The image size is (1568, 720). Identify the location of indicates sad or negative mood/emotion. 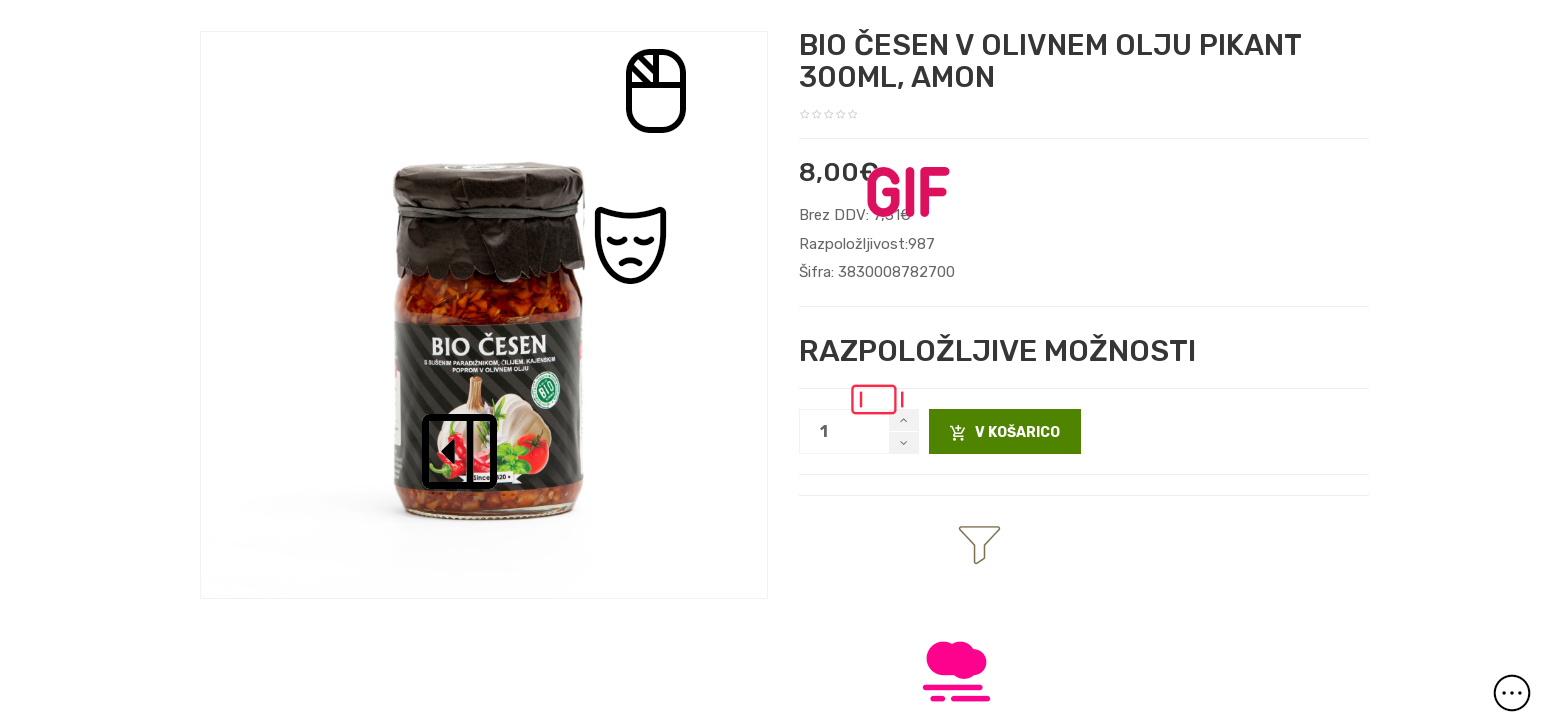
(630, 242).